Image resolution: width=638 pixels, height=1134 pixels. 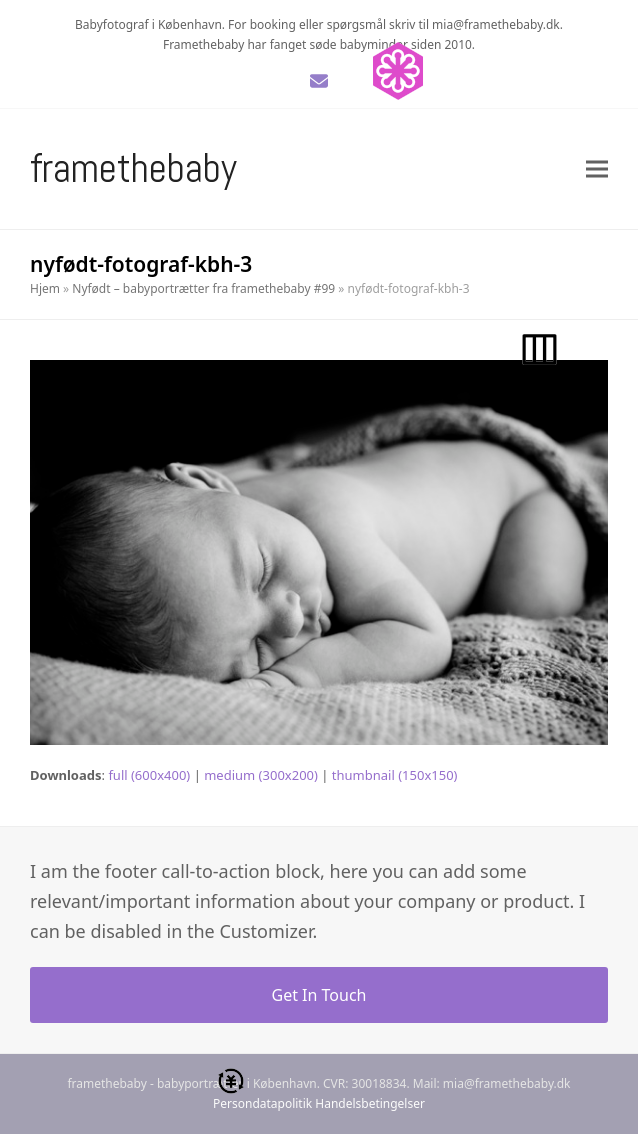 What do you see at coordinates (539, 349) in the screenshot?
I see `switch to kanban board view` at bounding box center [539, 349].